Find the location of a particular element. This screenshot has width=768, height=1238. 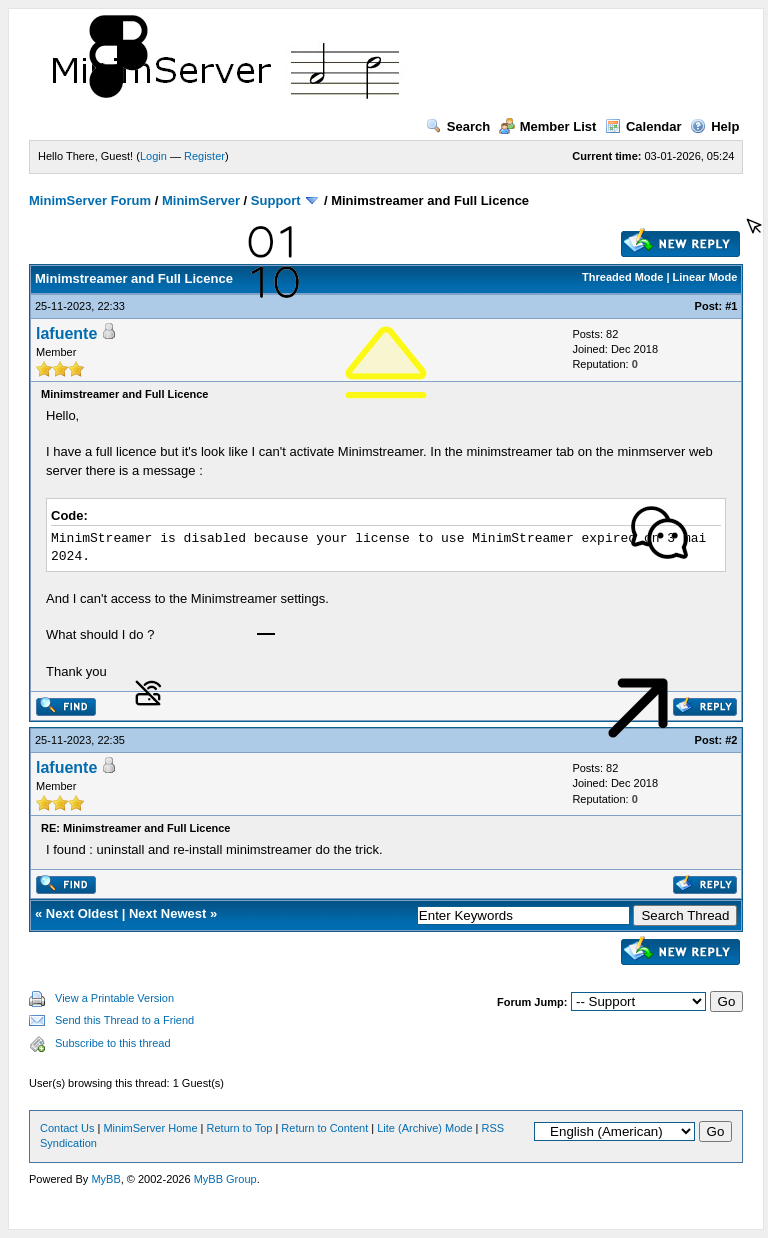

view or access binary/code data is located at coordinates (273, 262).